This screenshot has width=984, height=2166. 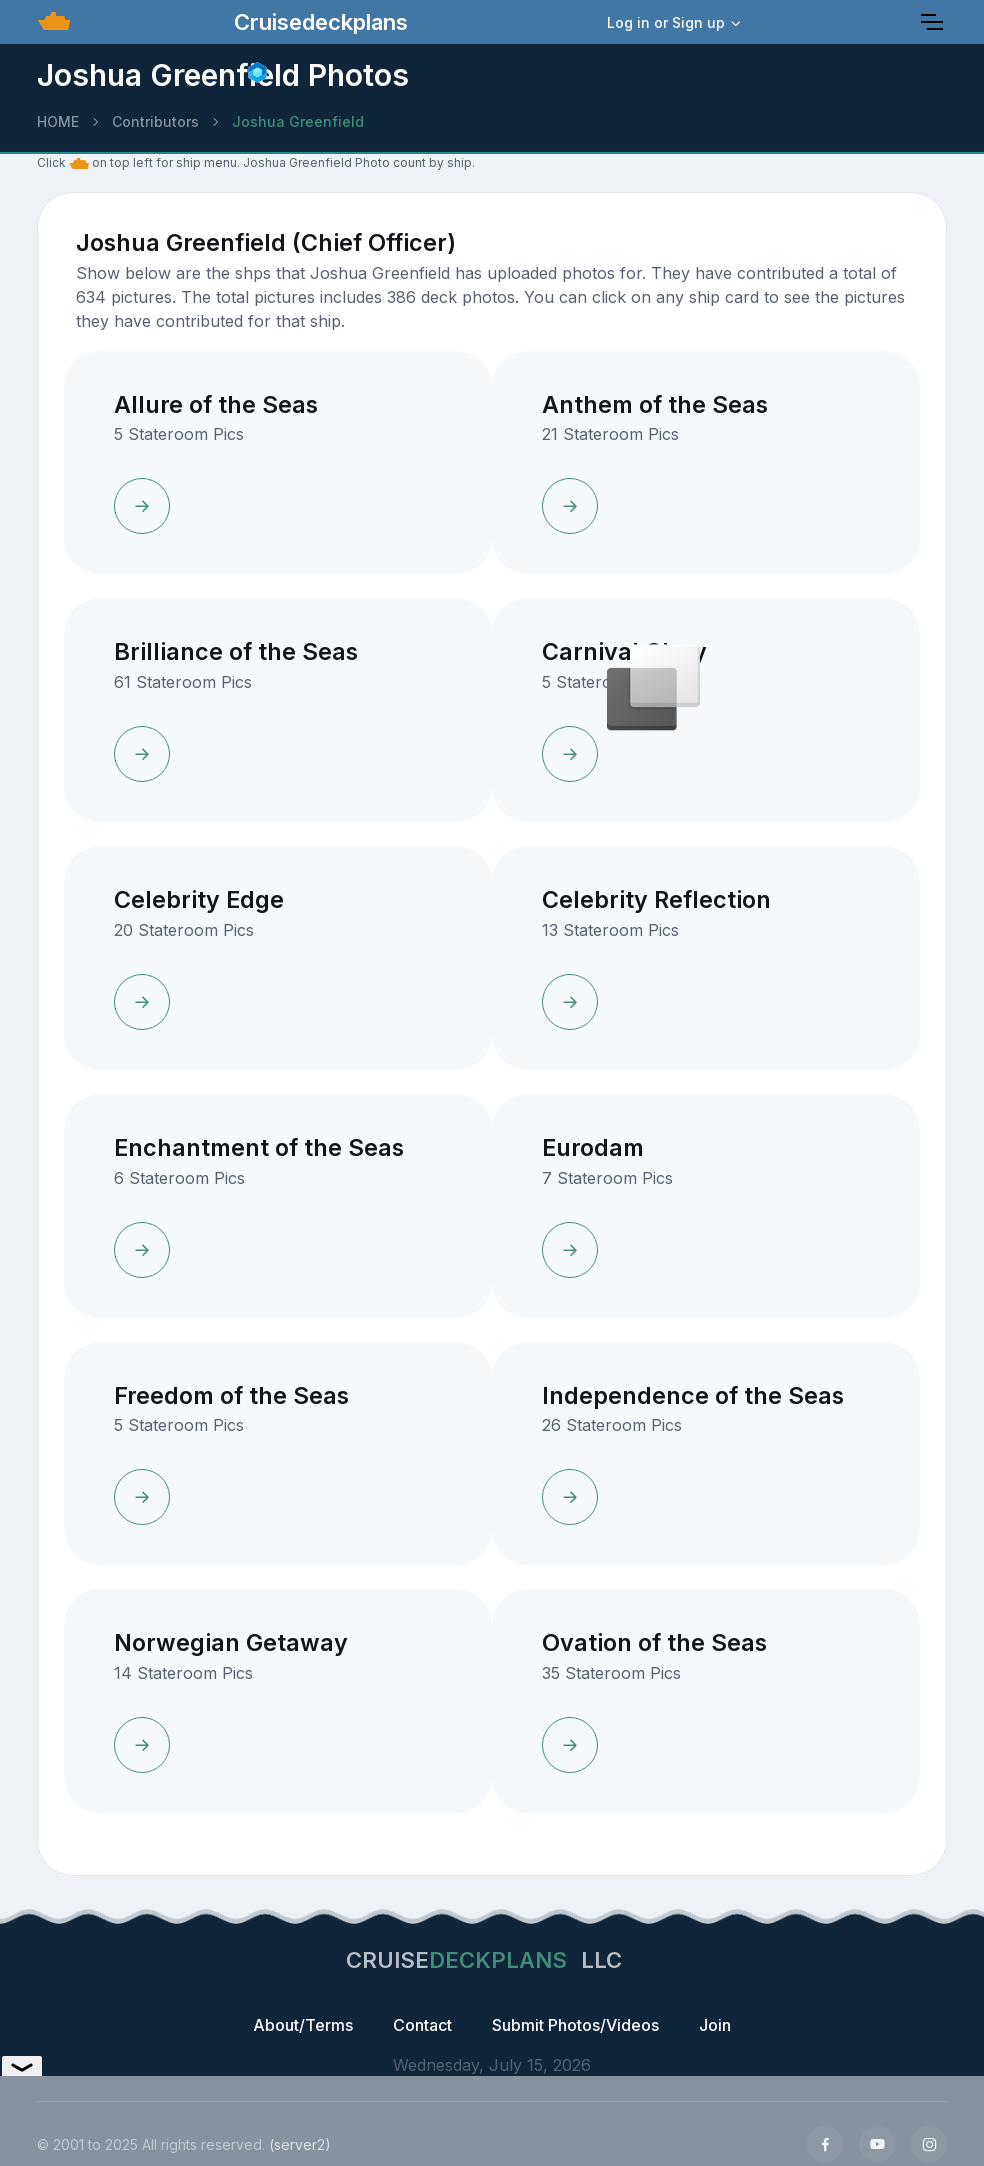 I want to click on open assist2 application, so click(x=257, y=72).